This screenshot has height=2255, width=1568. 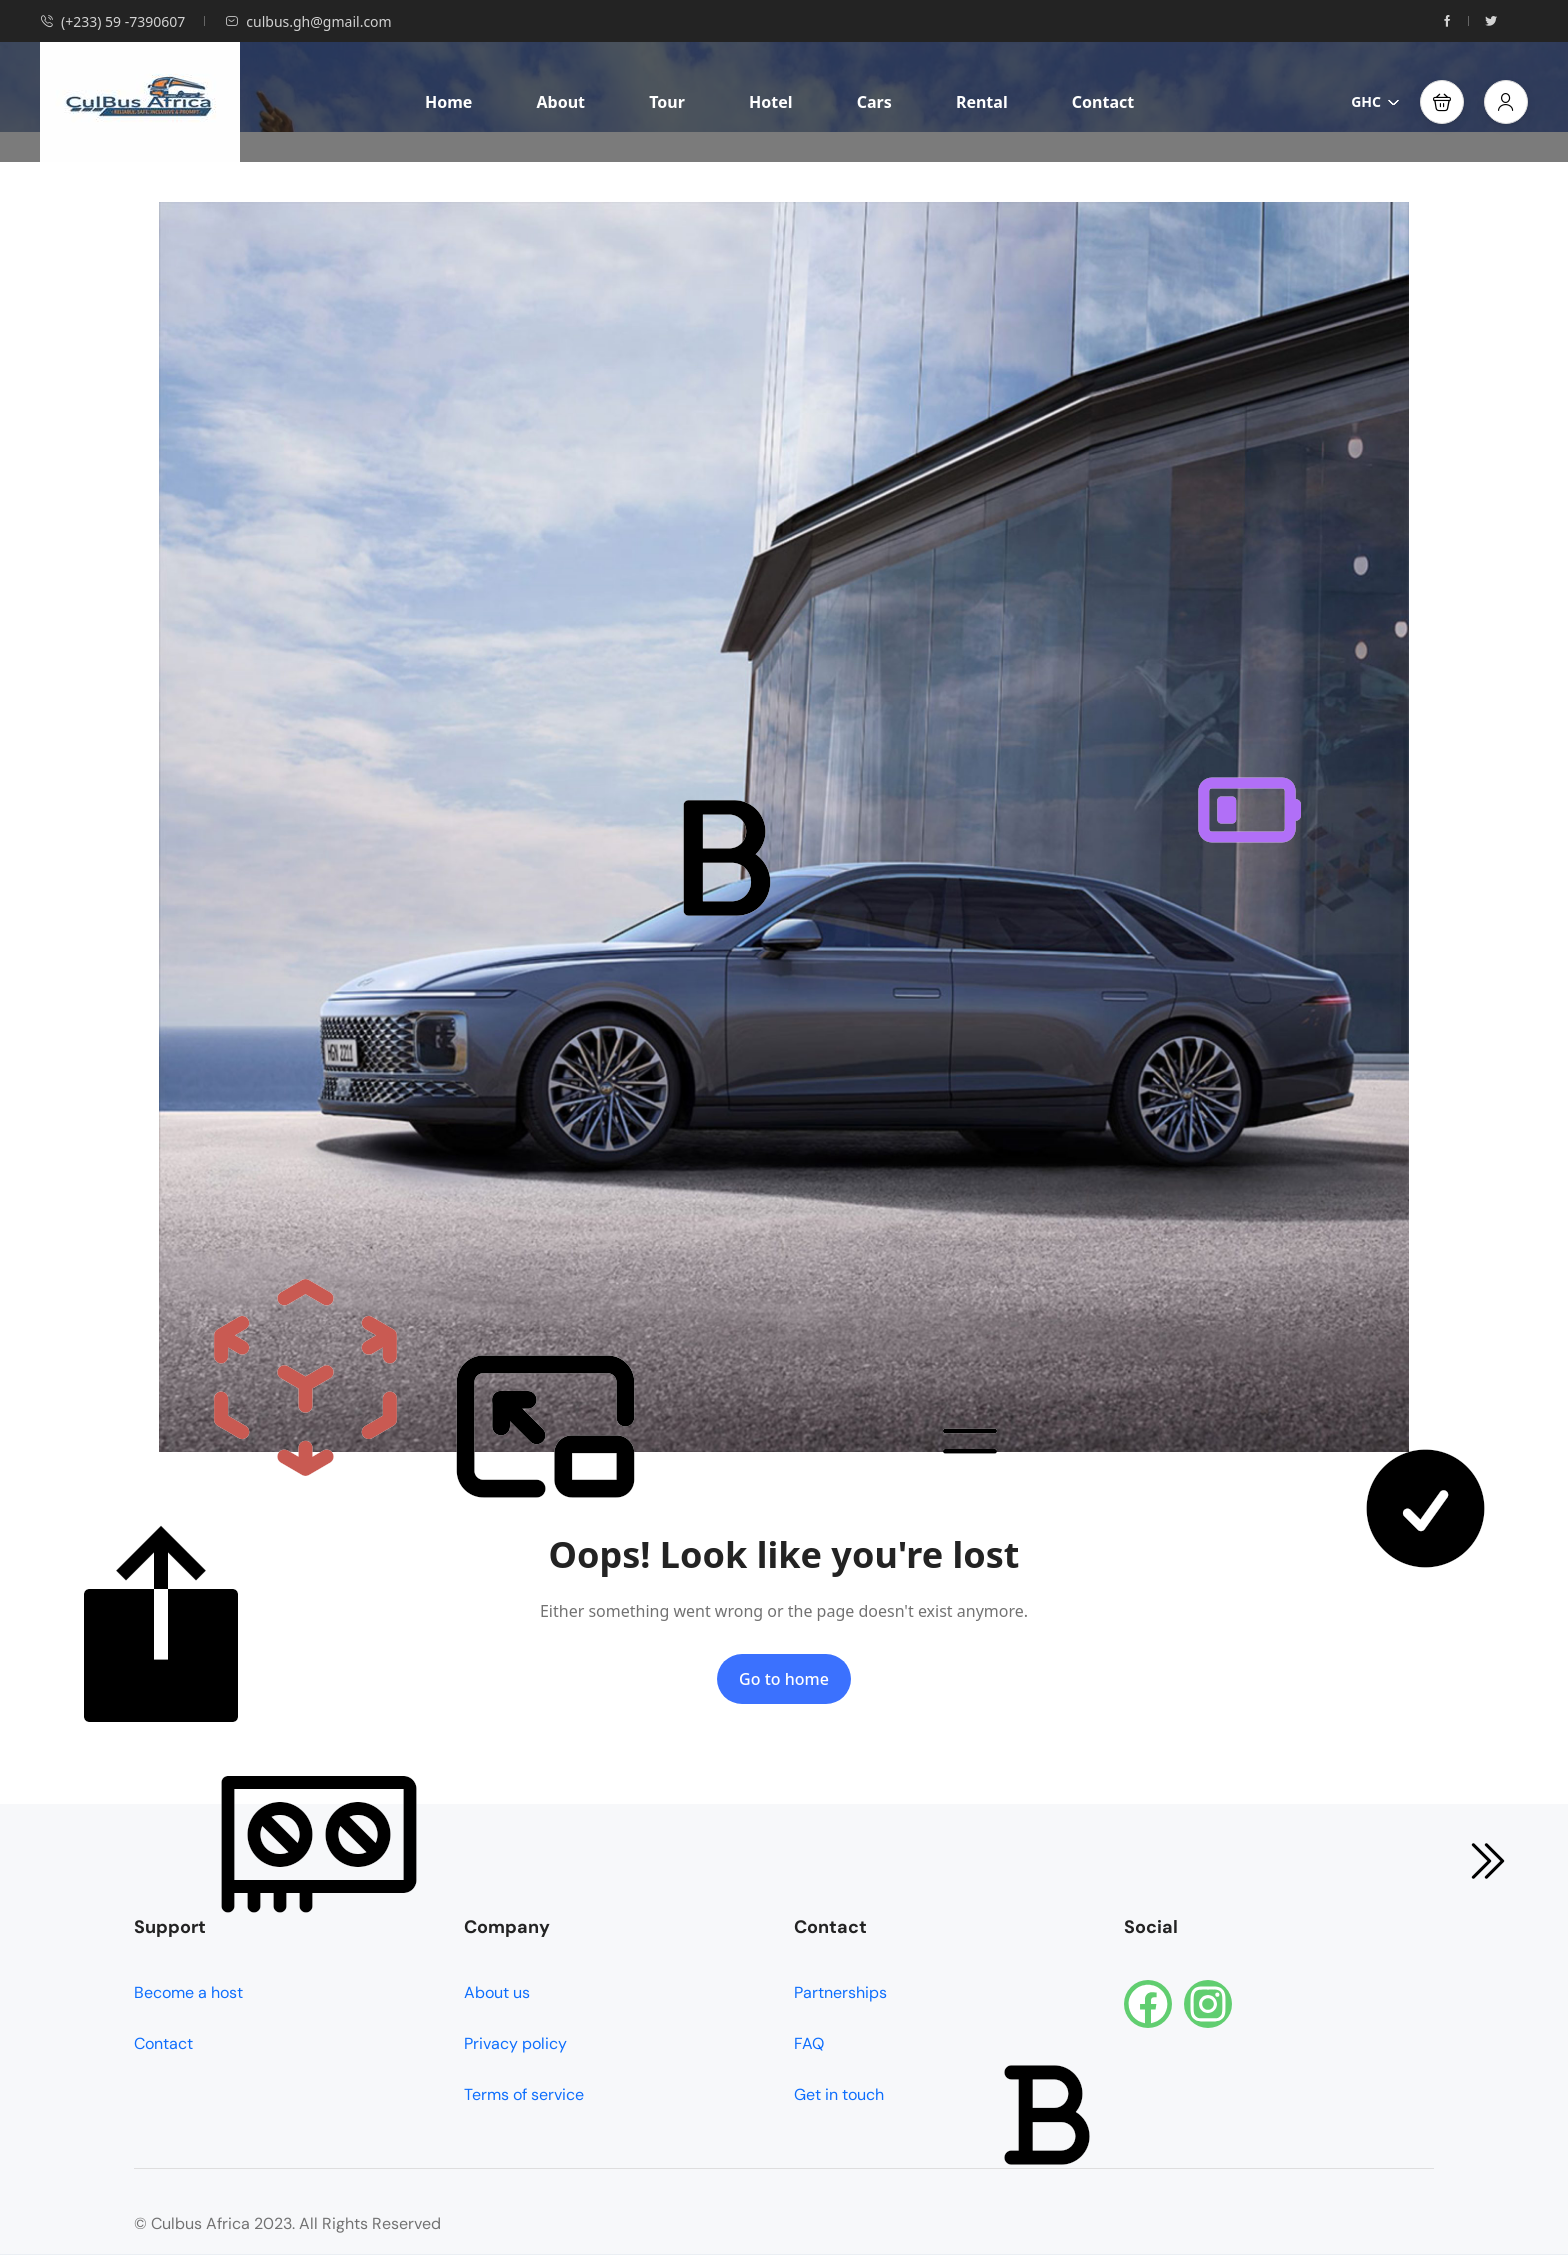 I want to click on view 3D model or object, so click(x=305, y=1377).